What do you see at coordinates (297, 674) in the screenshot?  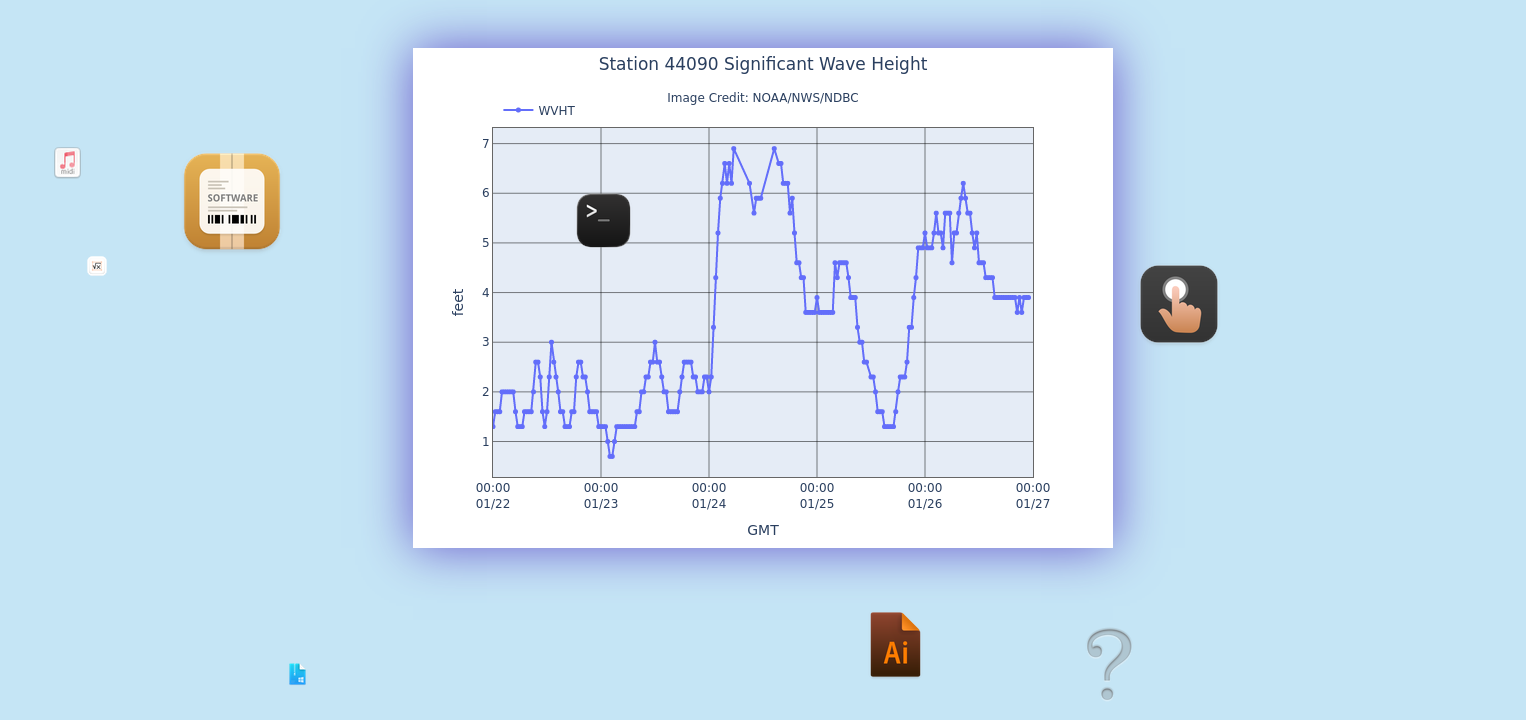 I see `a compressed windows executable file` at bounding box center [297, 674].